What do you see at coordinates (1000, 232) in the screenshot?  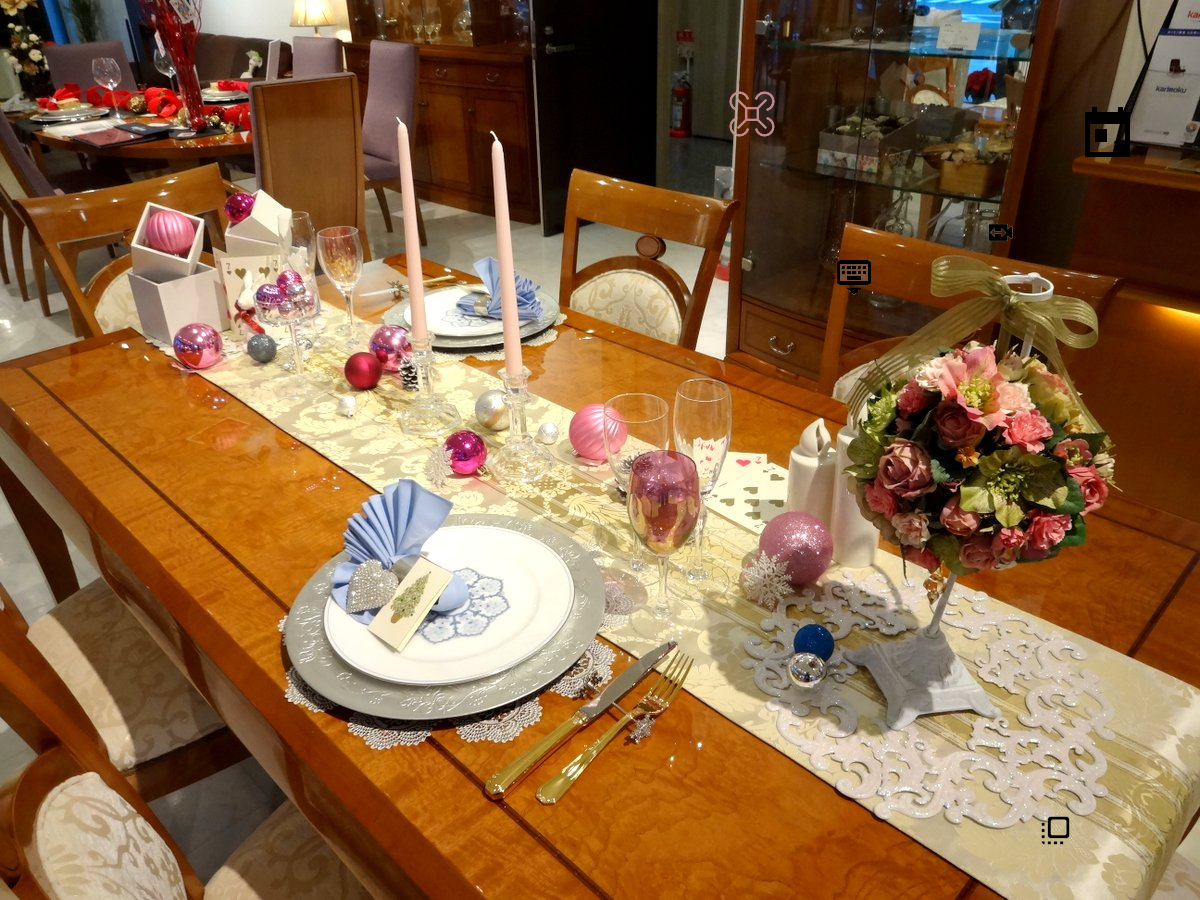 I see `switch between front and rear camera during video recording` at bounding box center [1000, 232].